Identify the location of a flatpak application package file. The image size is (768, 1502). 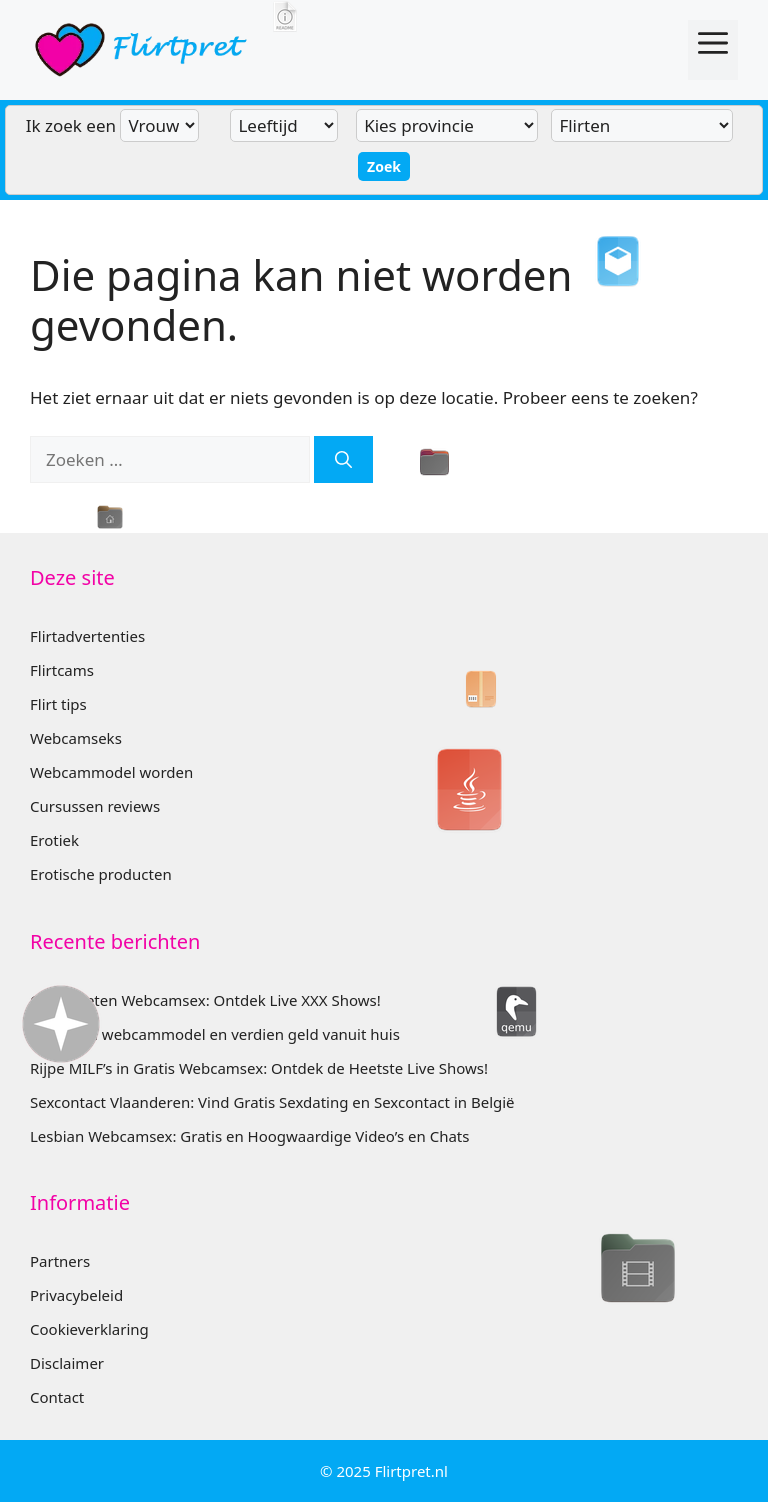
(618, 261).